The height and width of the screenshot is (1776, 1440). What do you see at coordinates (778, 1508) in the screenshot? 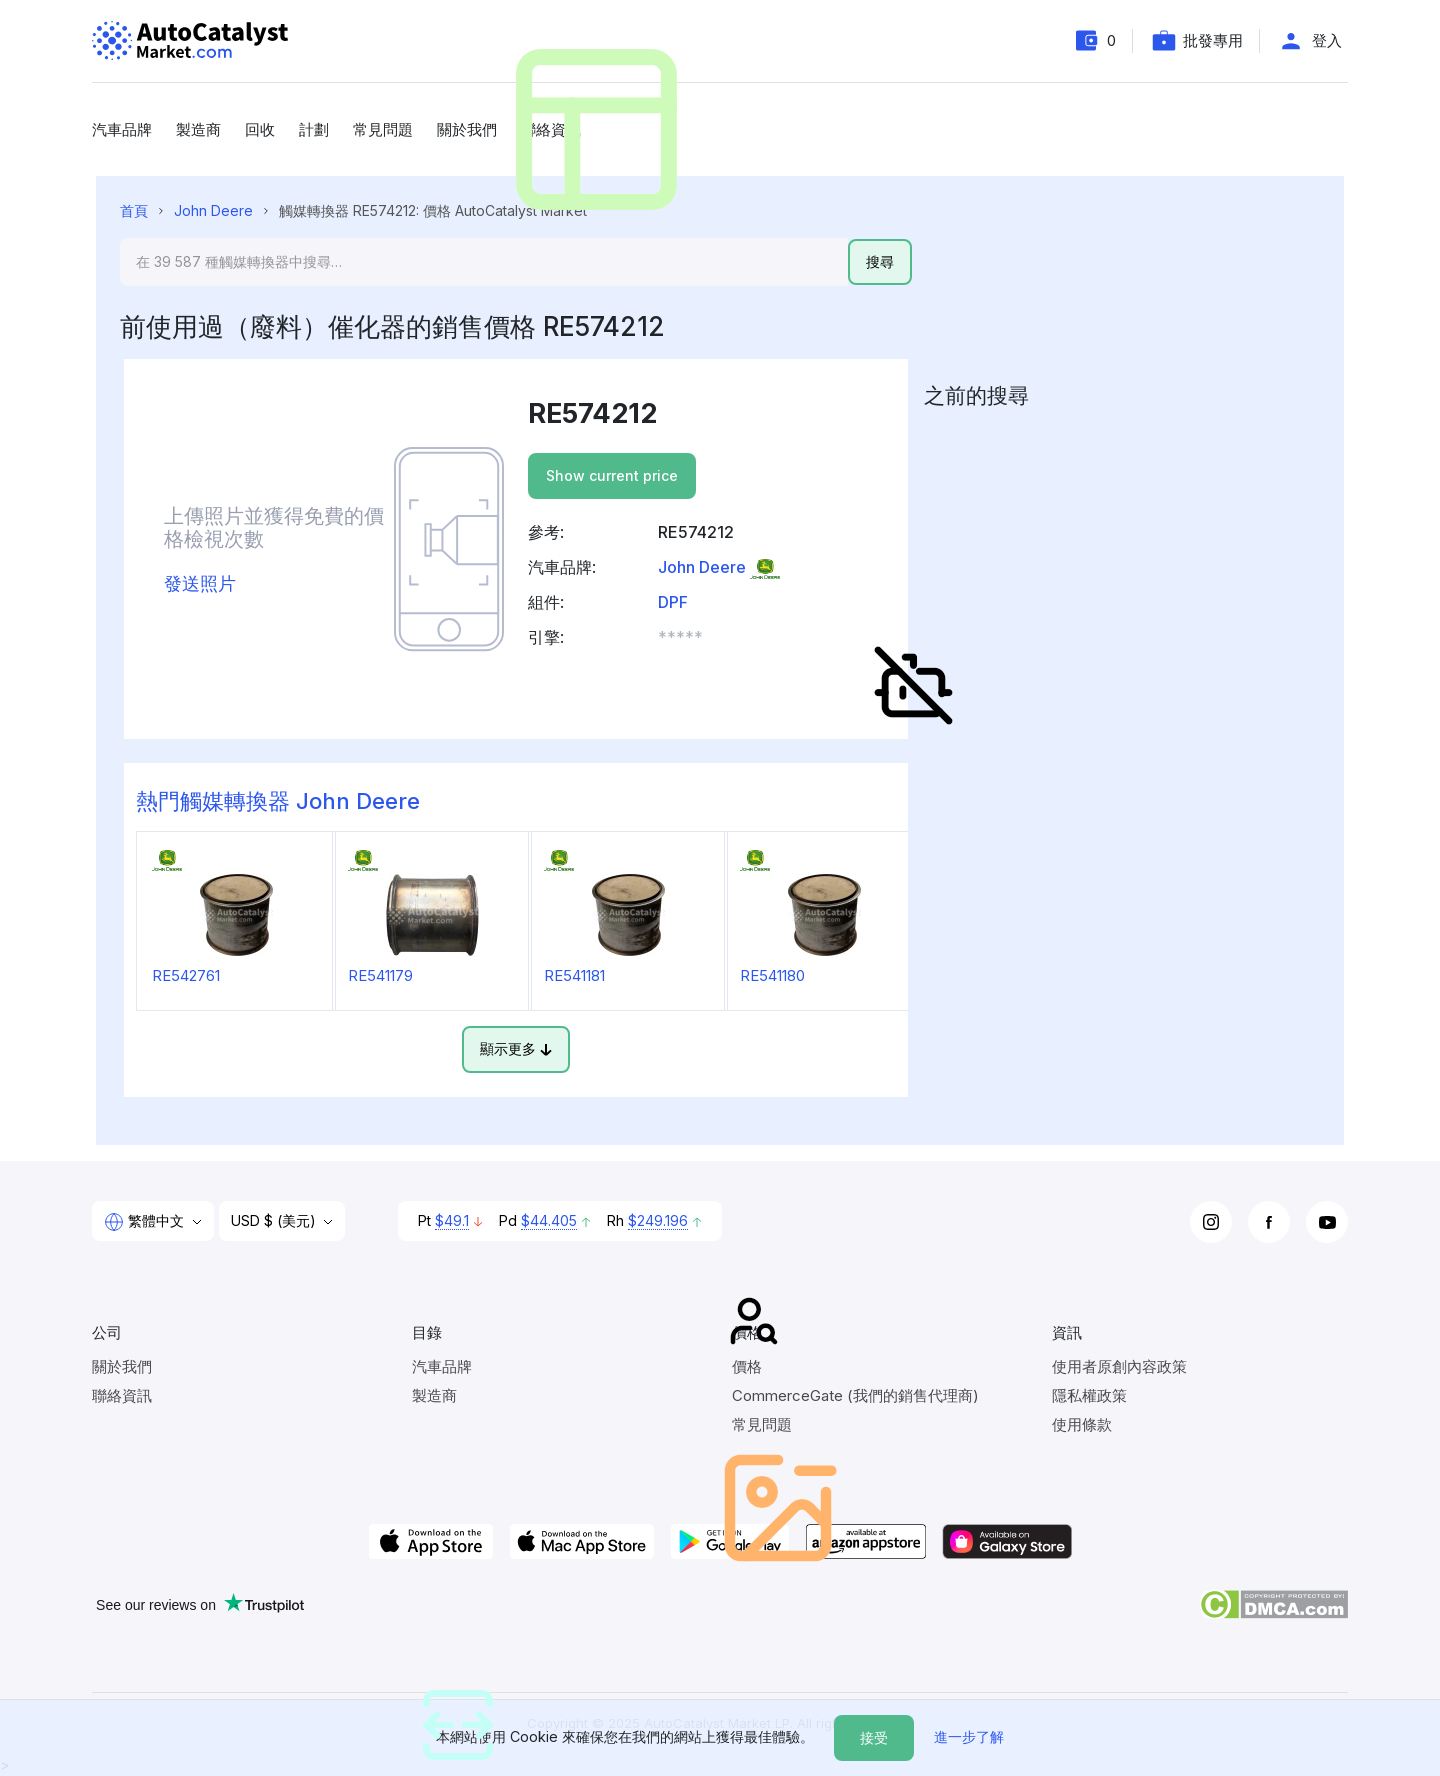
I see `remove an image from the collection` at bounding box center [778, 1508].